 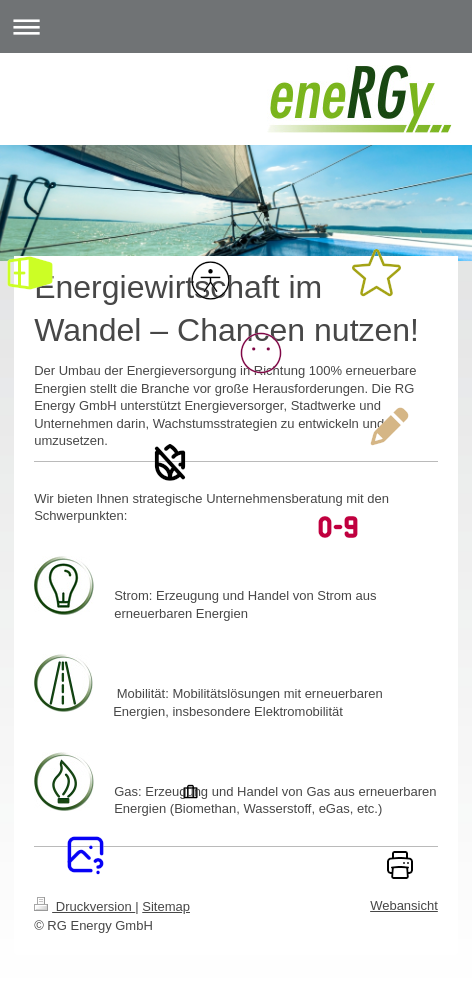 I want to click on print the current document, so click(x=400, y=865).